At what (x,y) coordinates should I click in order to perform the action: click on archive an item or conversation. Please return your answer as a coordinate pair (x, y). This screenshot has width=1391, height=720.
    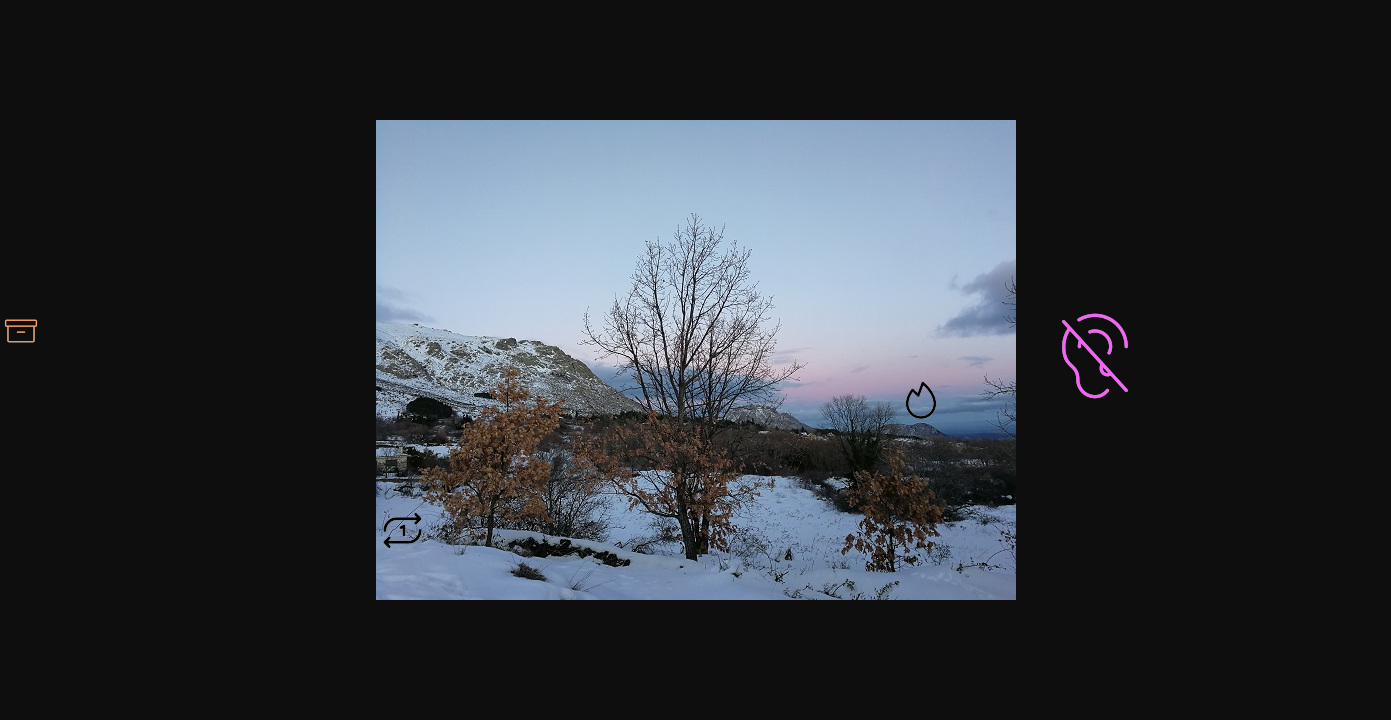
    Looking at the image, I should click on (21, 331).